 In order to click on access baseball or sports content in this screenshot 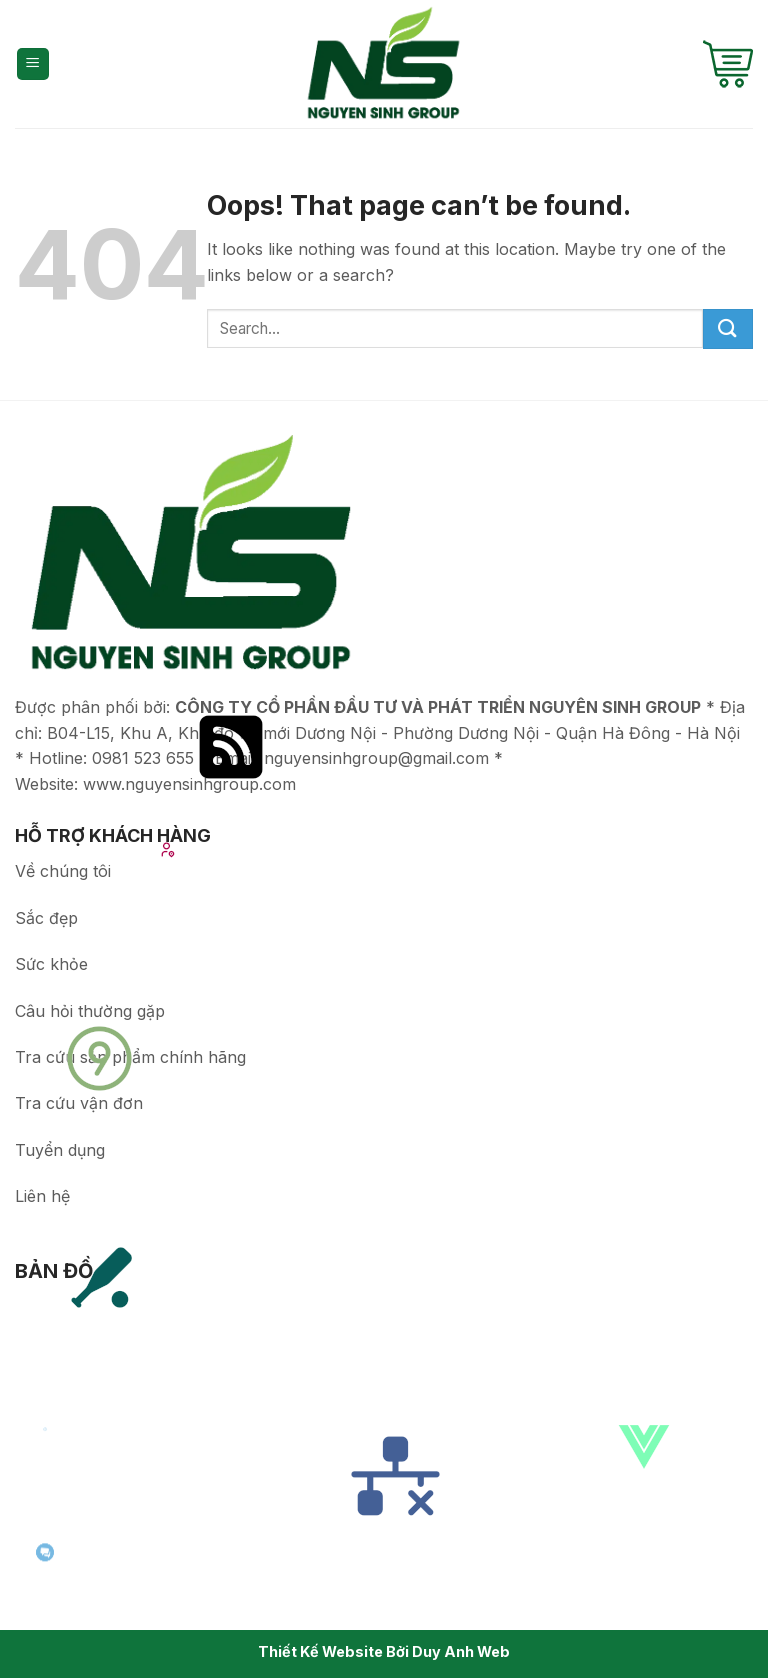, I will do `click(101, 1277)`.